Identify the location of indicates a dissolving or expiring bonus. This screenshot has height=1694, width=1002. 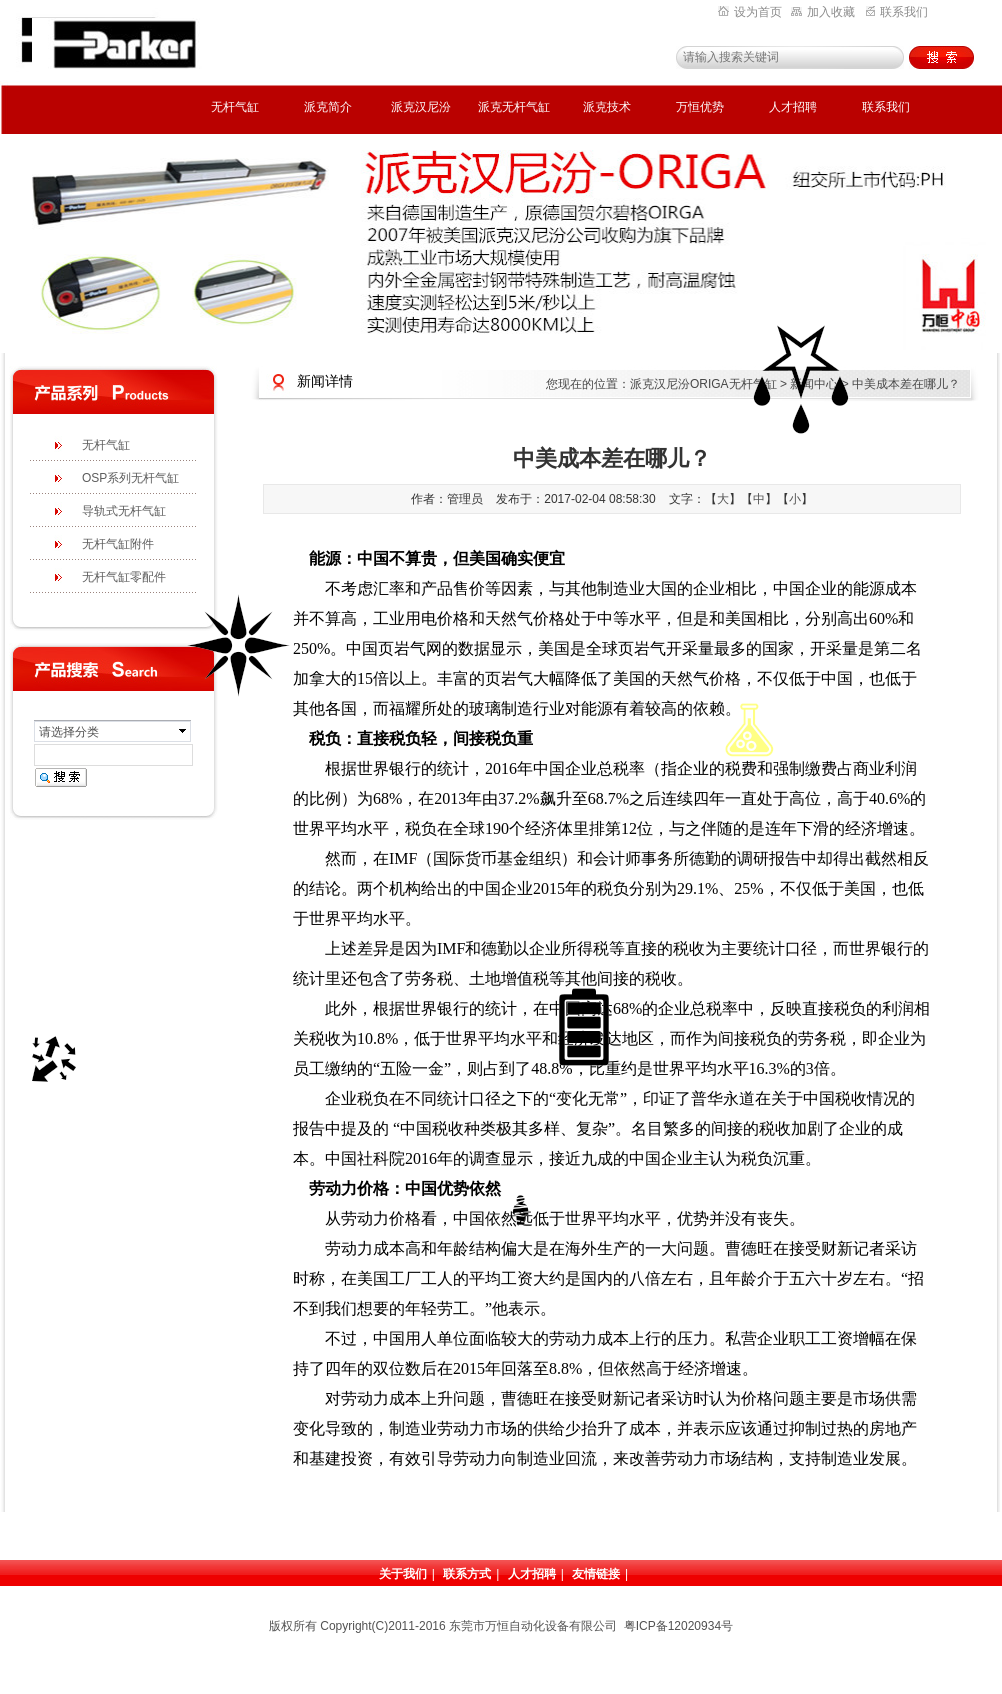
(799, 379).